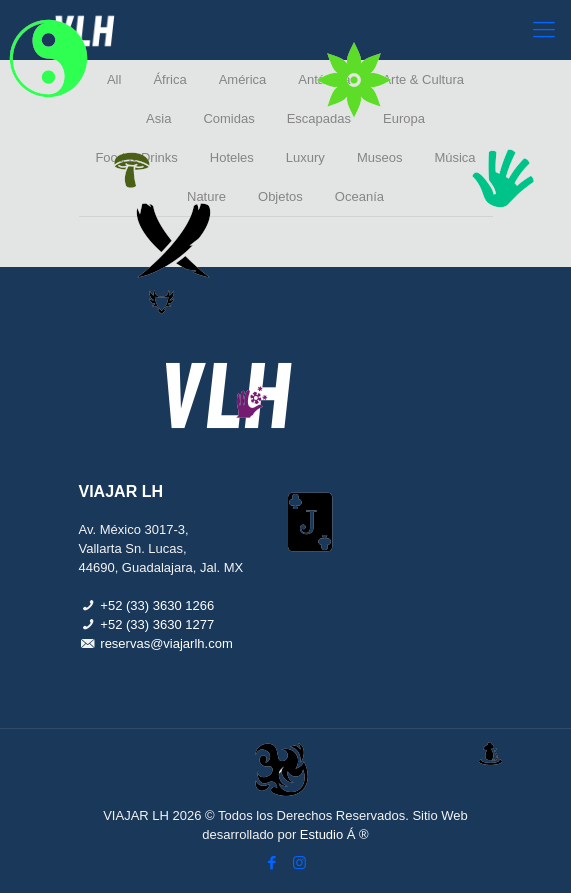 This screenshot has height=893, width=571. What do you see at coordinates (310, 522) in the screenshot?
I see `jack of clubs playing card` at bounding box center [310, 522].